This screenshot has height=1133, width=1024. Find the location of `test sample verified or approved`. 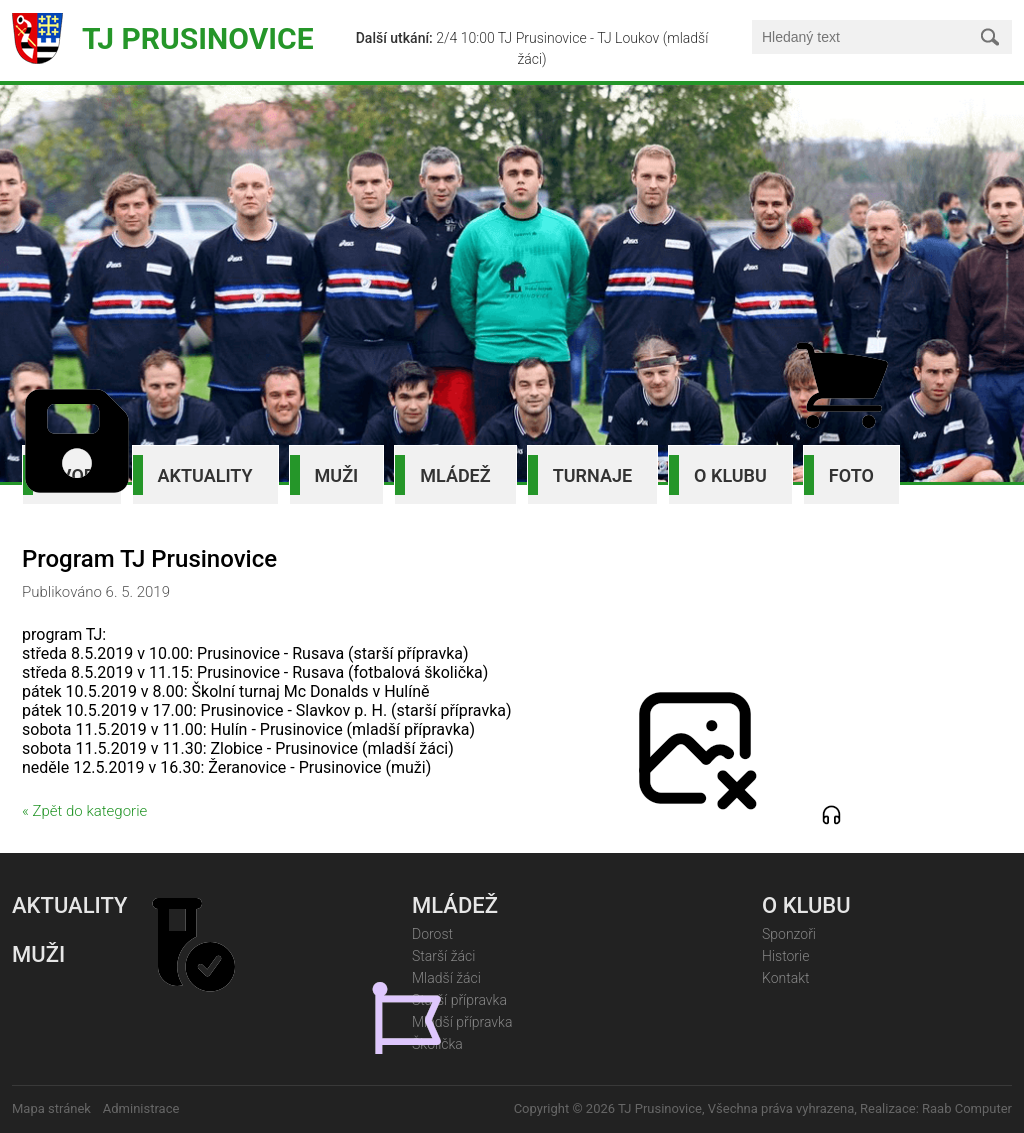

test sample verified or approved is located at coordinates (191, 942).